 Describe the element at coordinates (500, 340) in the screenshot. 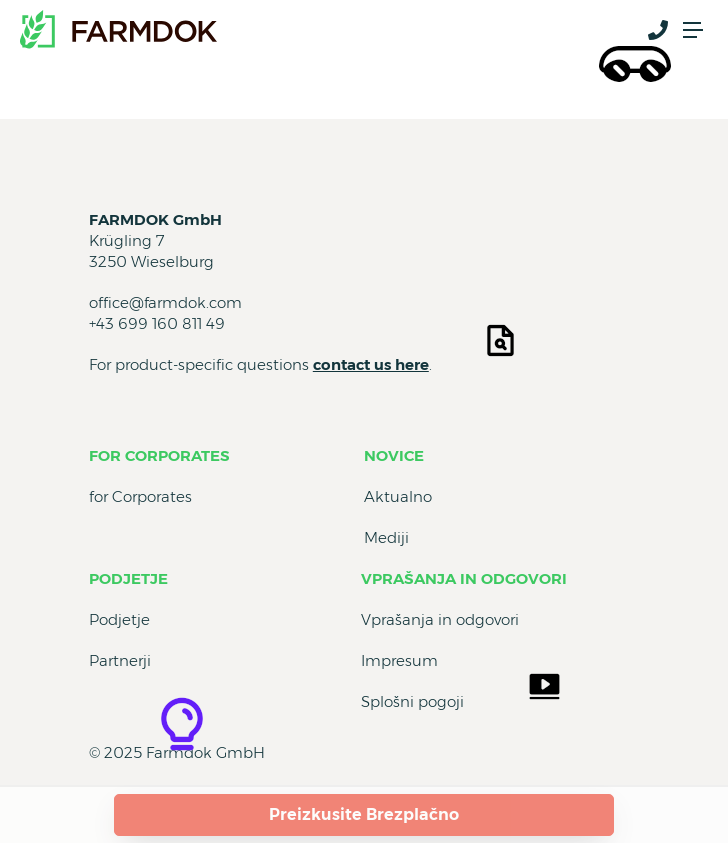

I see `search within a document` at that location.